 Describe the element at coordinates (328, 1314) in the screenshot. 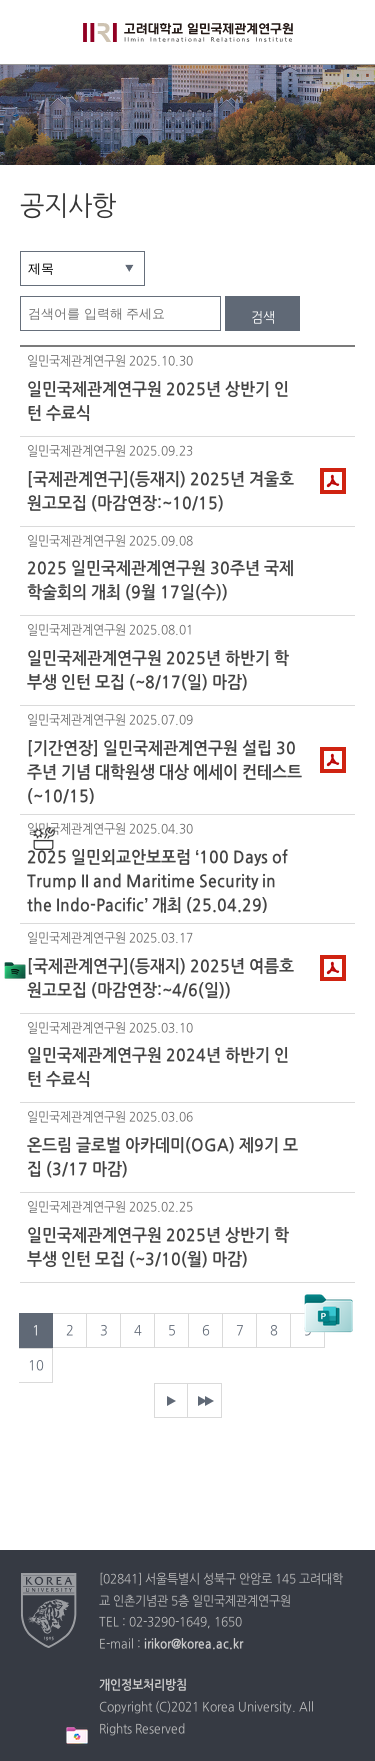

I see `open folder containing microsoft publisher files` at that location.